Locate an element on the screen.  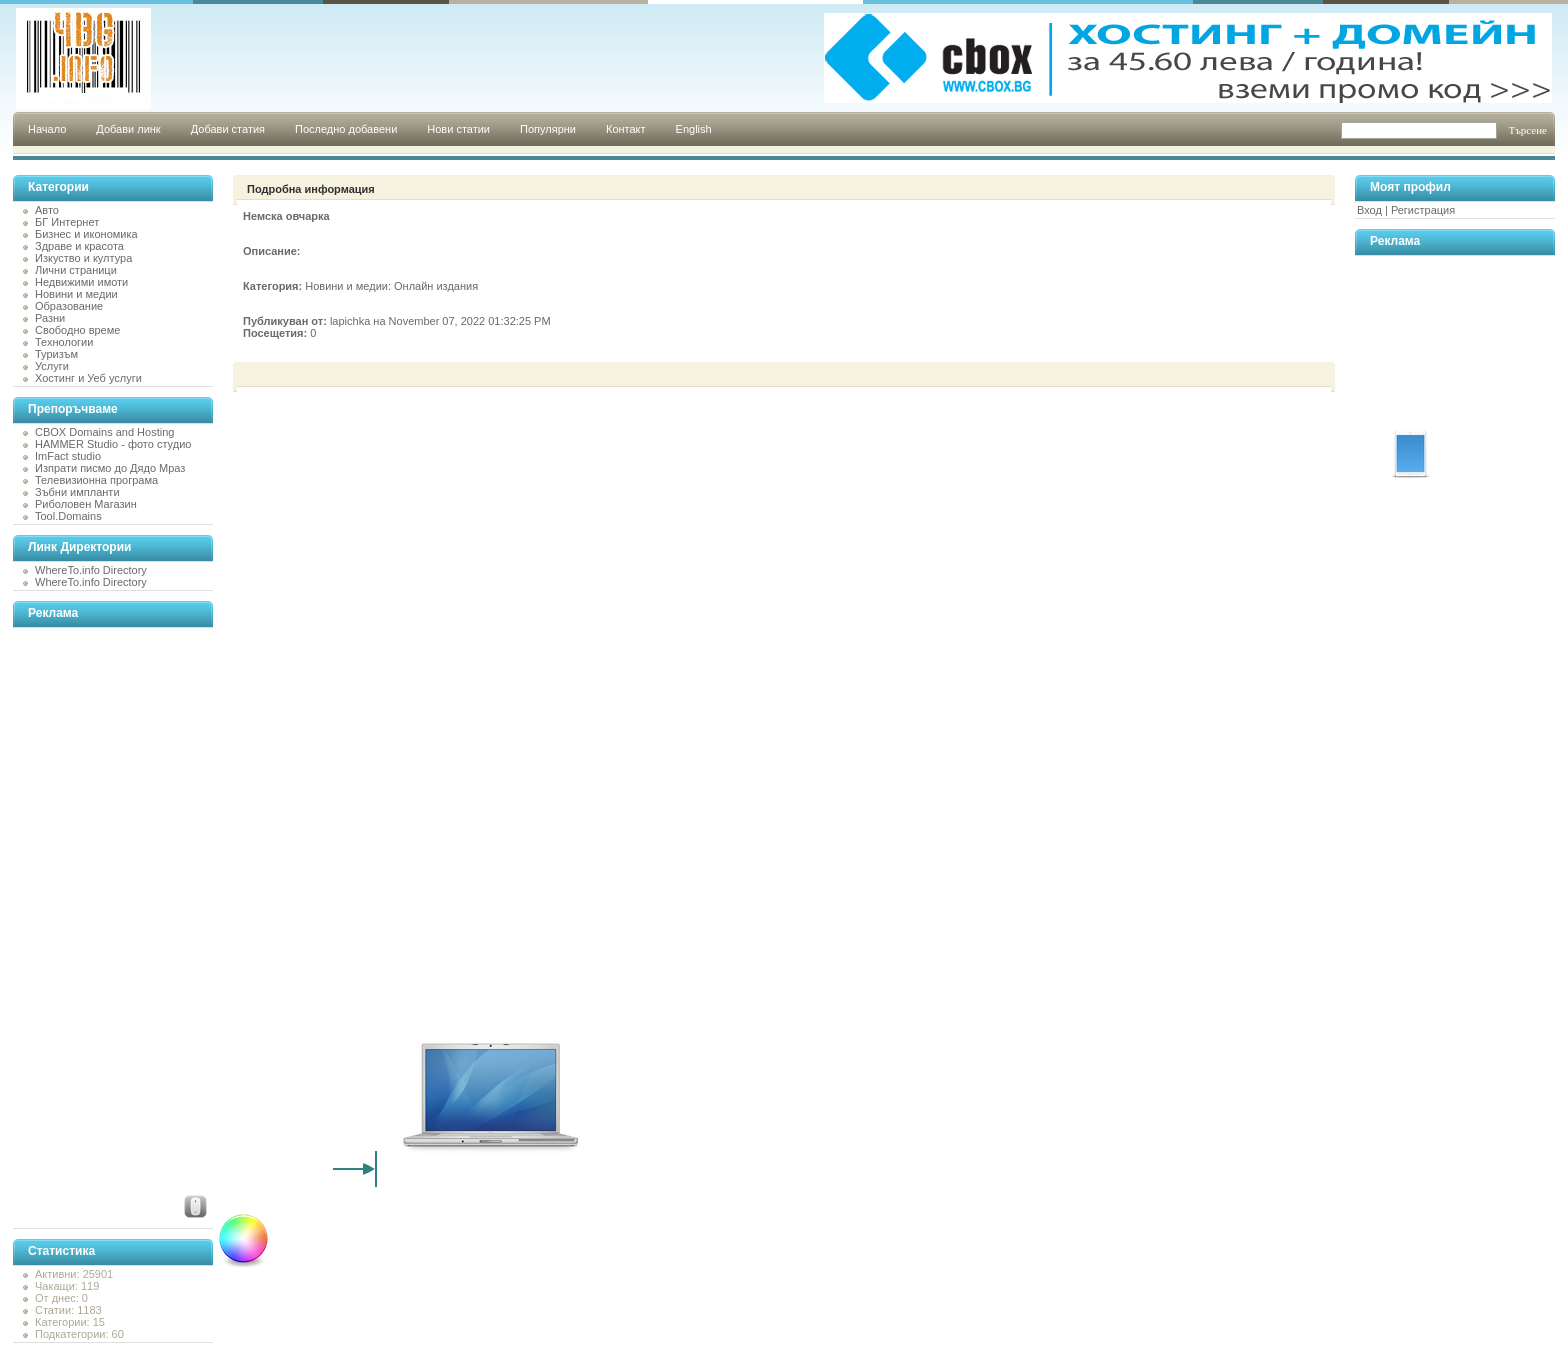
customize profile background color is located at coordinates (243, 1238).